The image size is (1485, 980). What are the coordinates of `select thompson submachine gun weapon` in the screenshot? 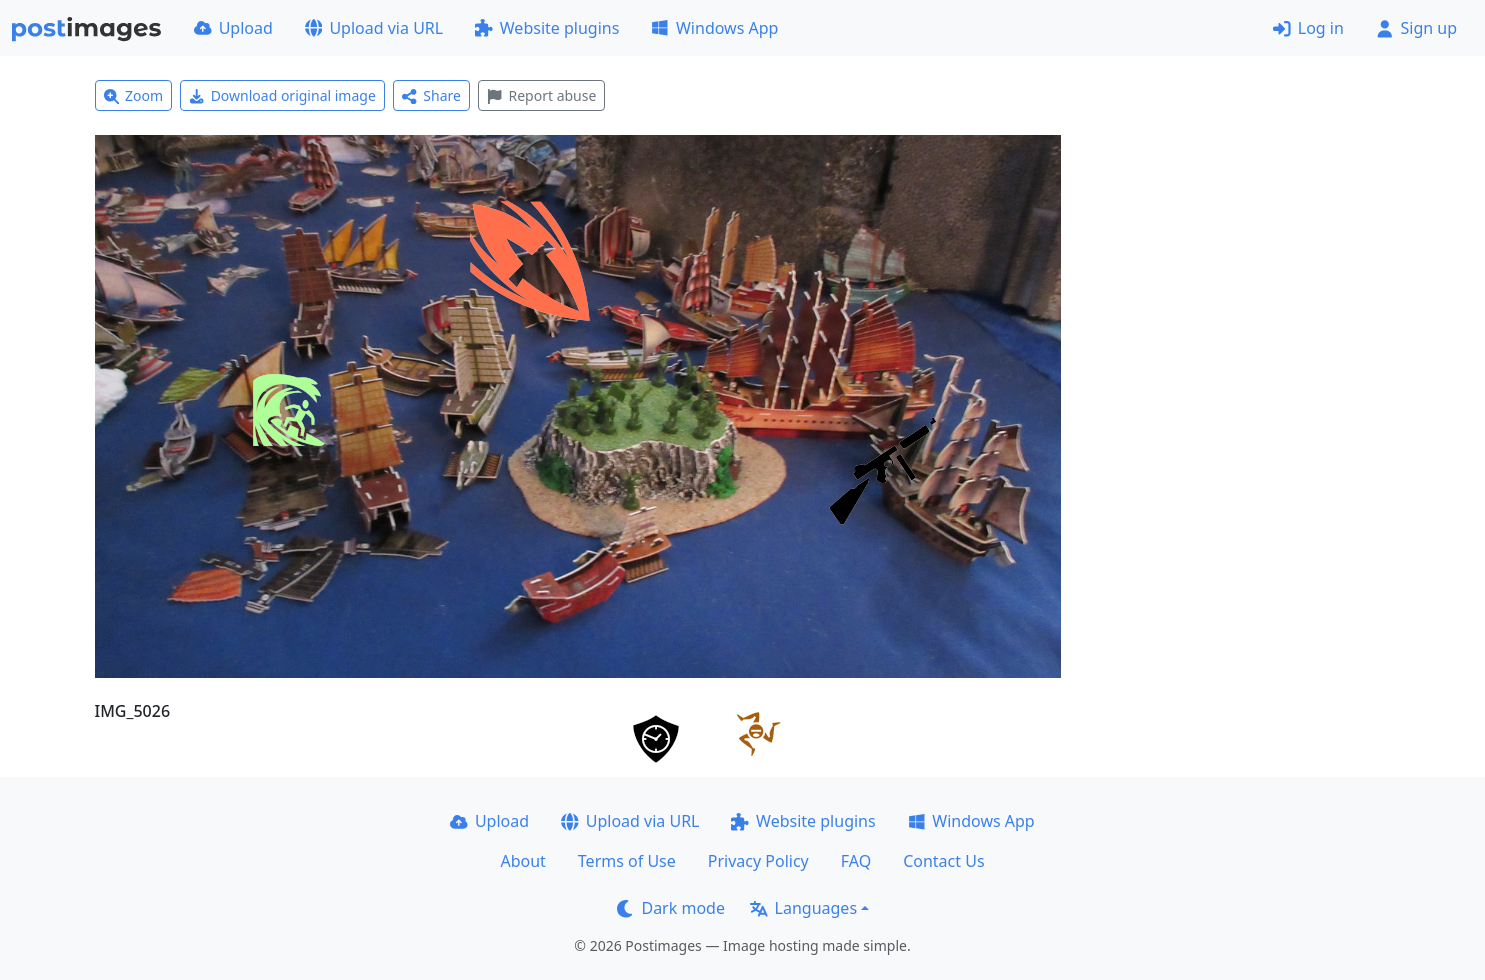 It's located at (883, 471).